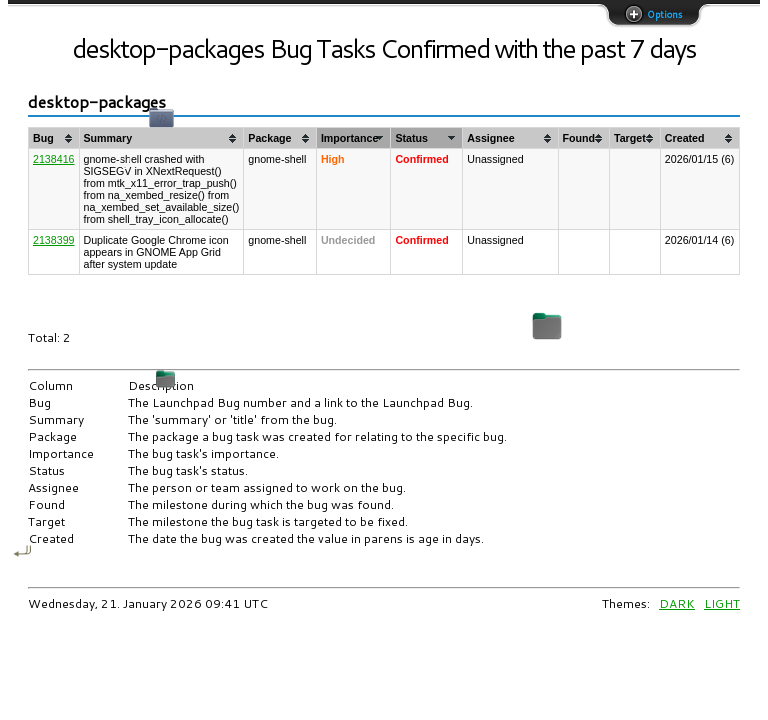 The height and width of the screenshot is (720, 768). I want to click on reply to all recipients of an email, so click(22, 550).